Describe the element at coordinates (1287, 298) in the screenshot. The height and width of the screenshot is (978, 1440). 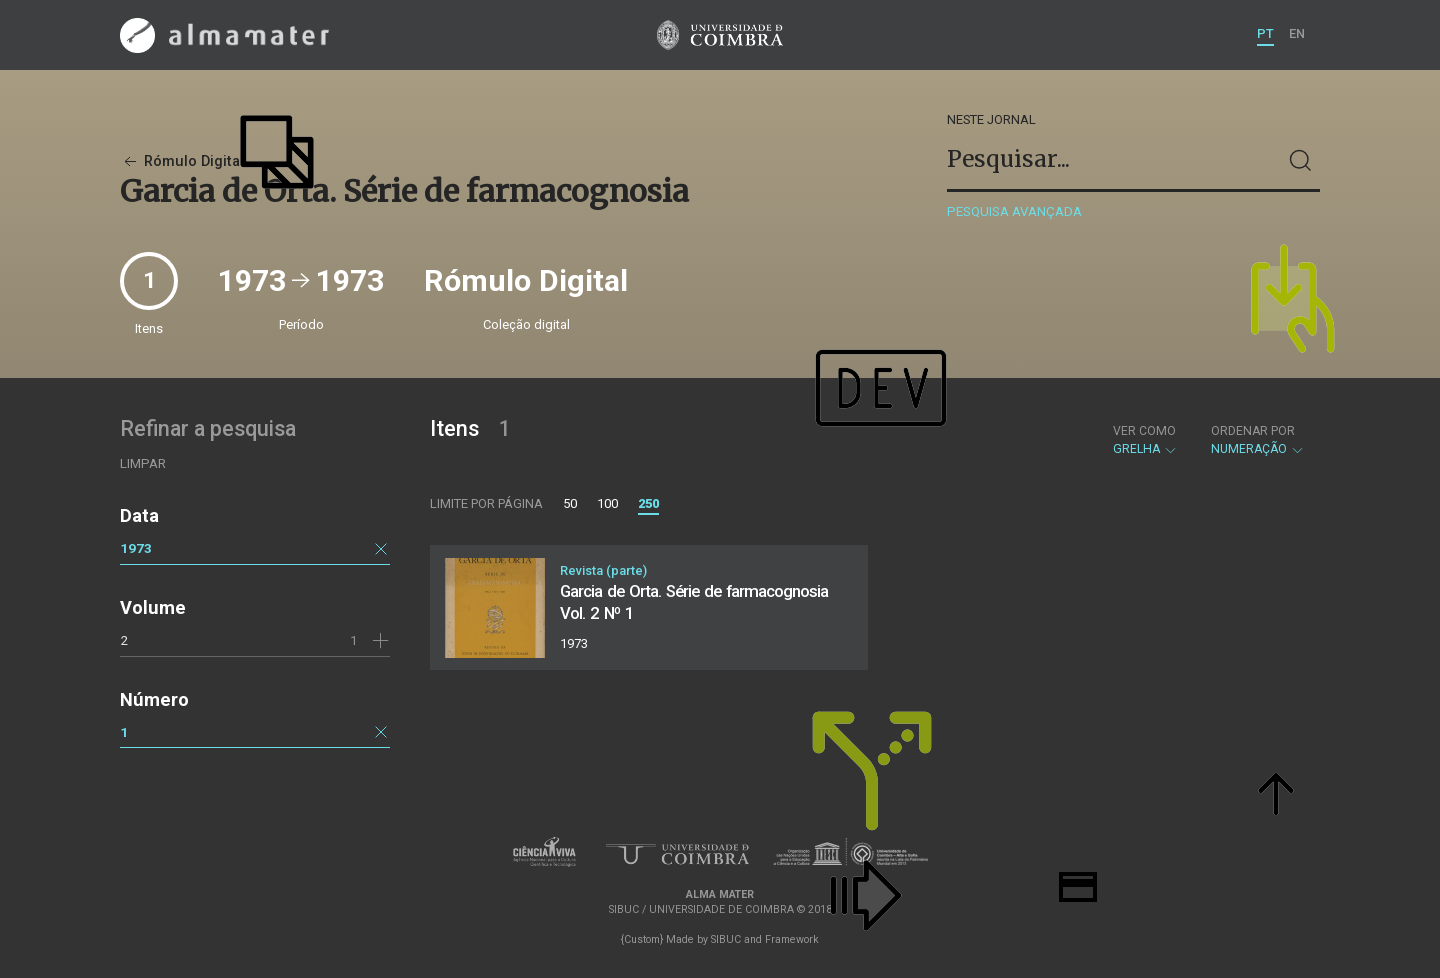
I see `withdraw cash or funds` at that location.